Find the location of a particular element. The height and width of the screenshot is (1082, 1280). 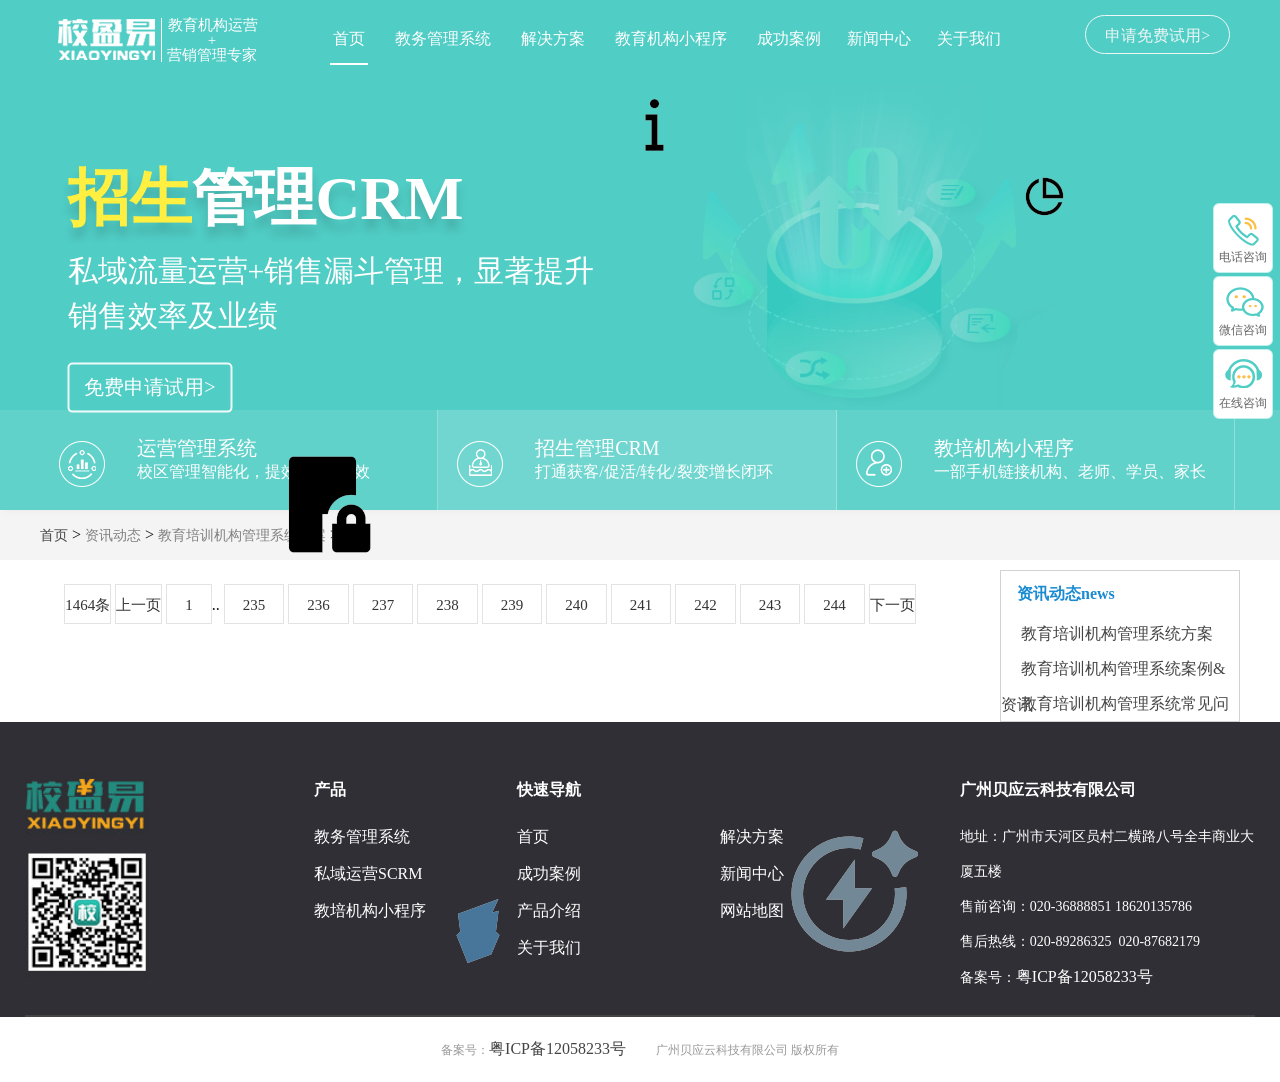

visit BoardGameGeek website is located at coordinates (478, 931).